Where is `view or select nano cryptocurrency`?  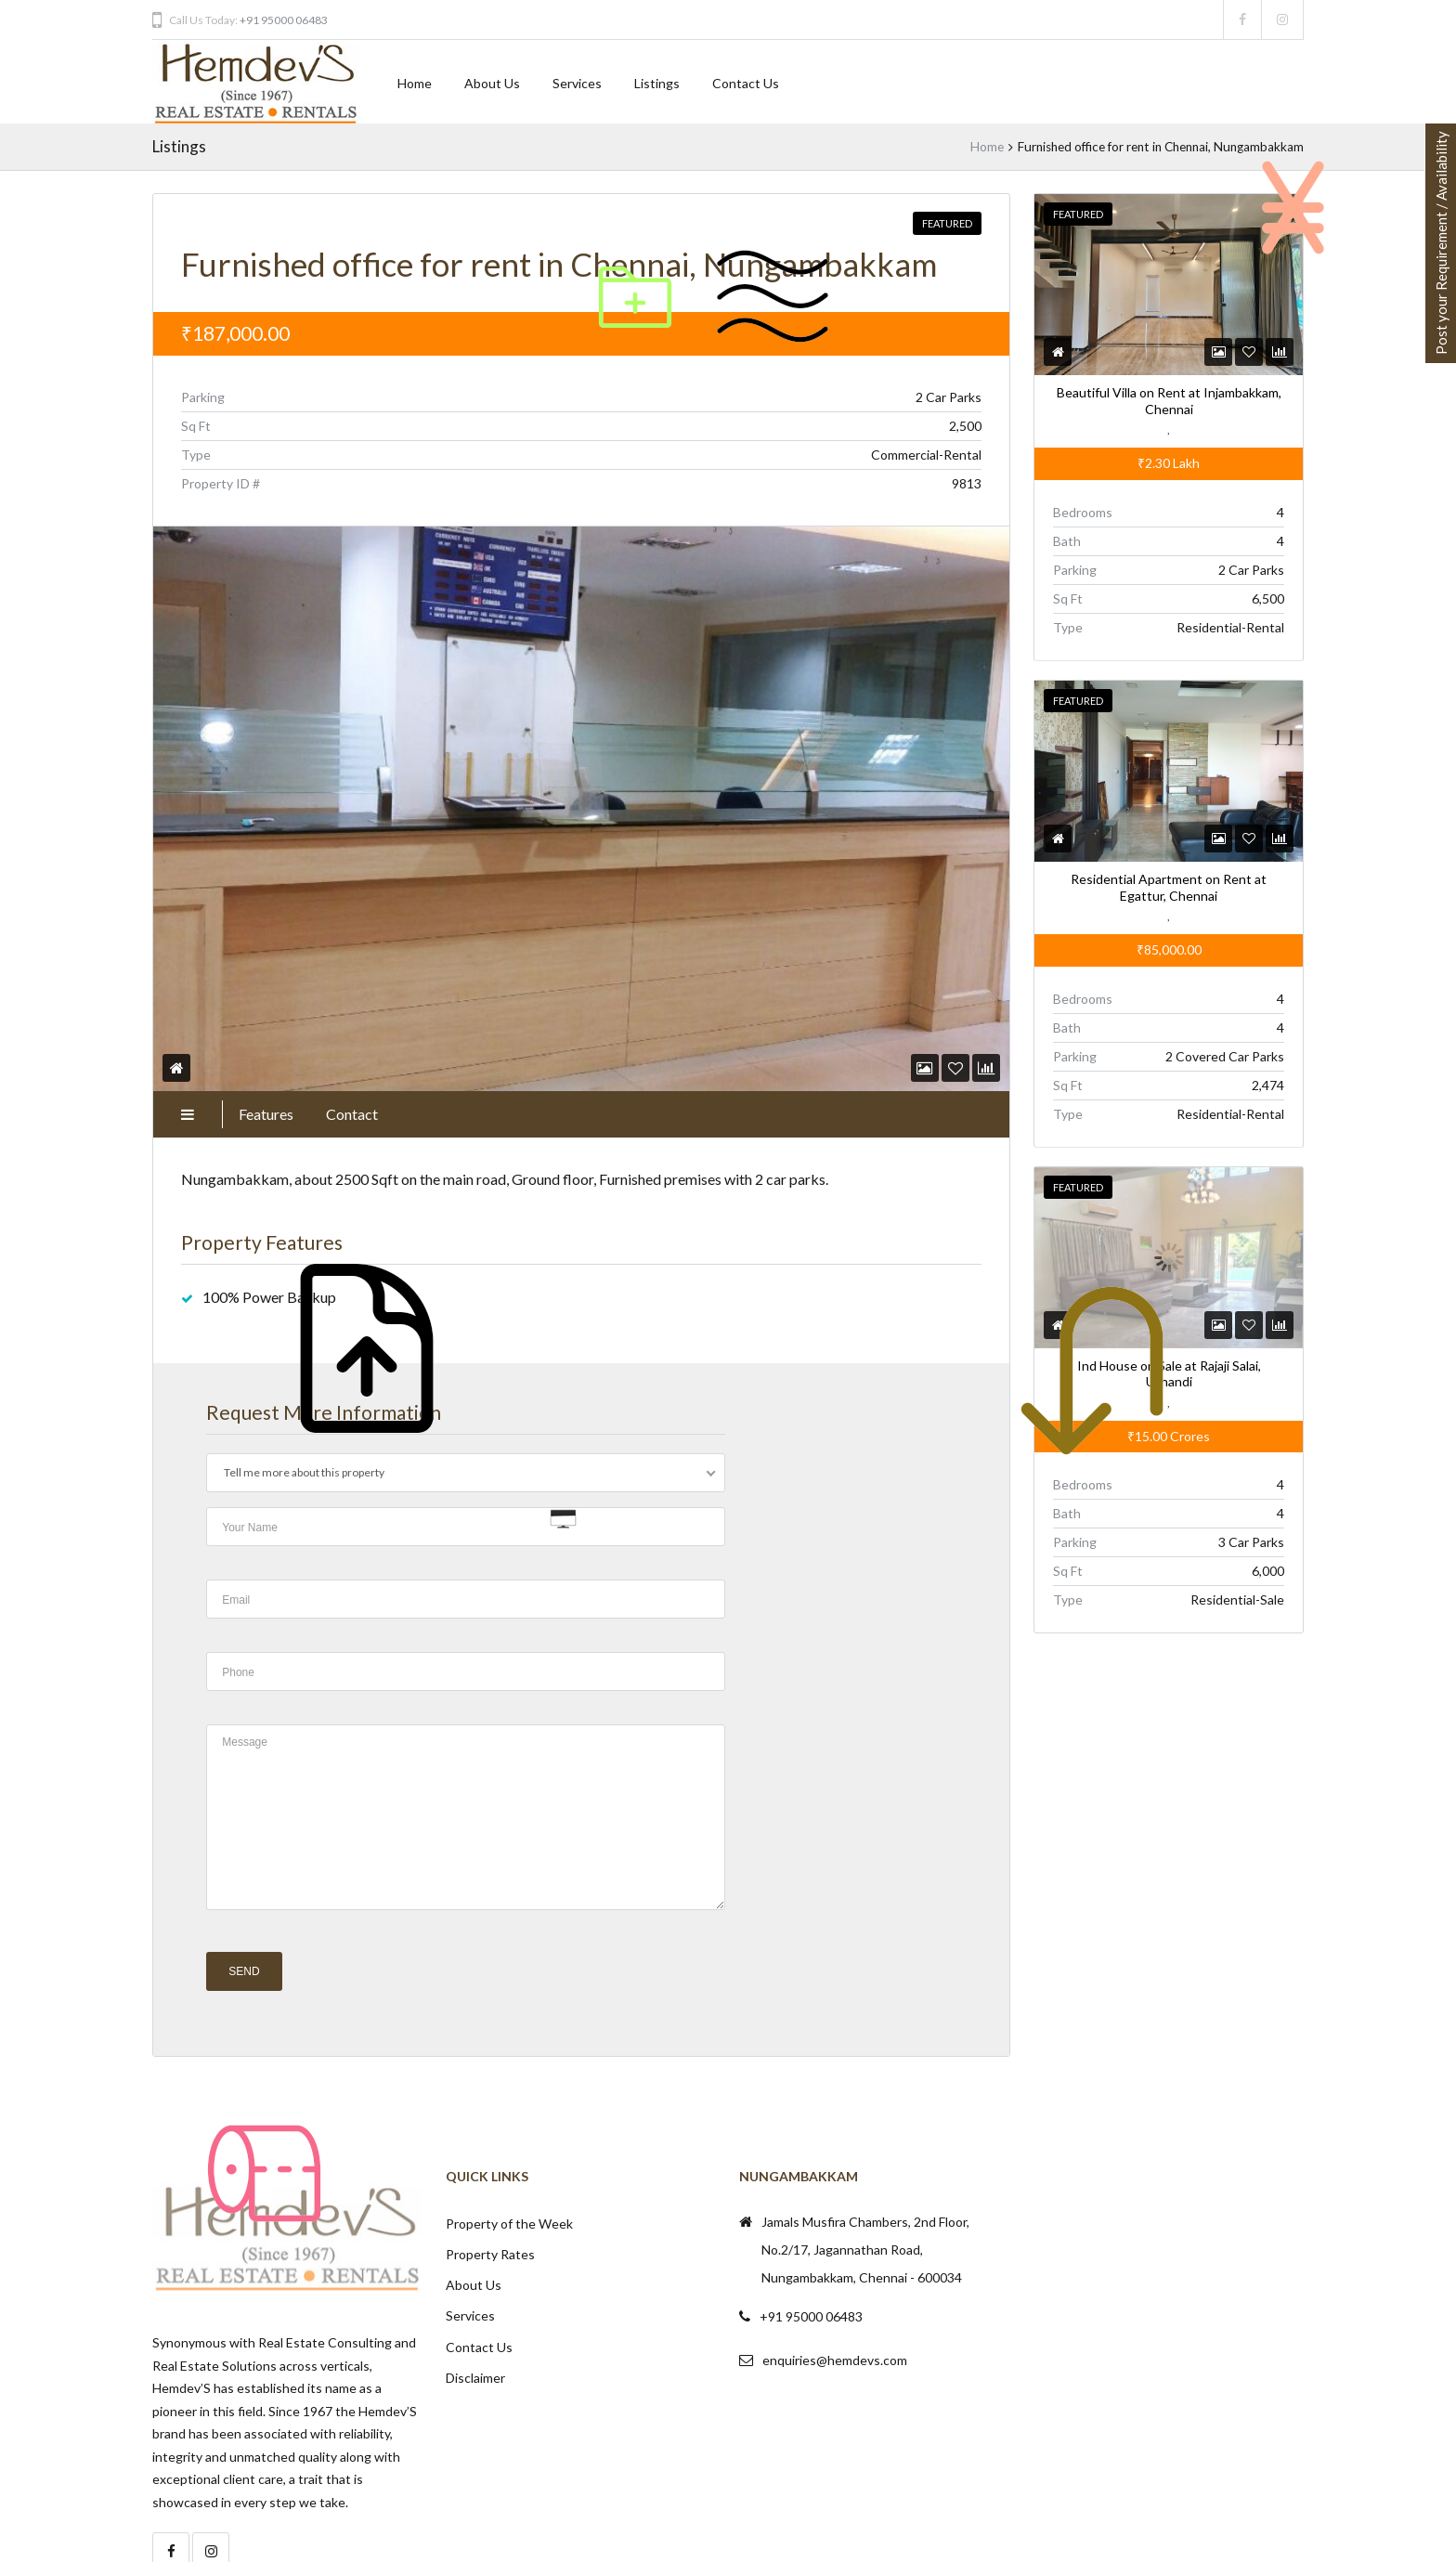 view or select nano cryptocurrency is located at coordinates (1293, 207).